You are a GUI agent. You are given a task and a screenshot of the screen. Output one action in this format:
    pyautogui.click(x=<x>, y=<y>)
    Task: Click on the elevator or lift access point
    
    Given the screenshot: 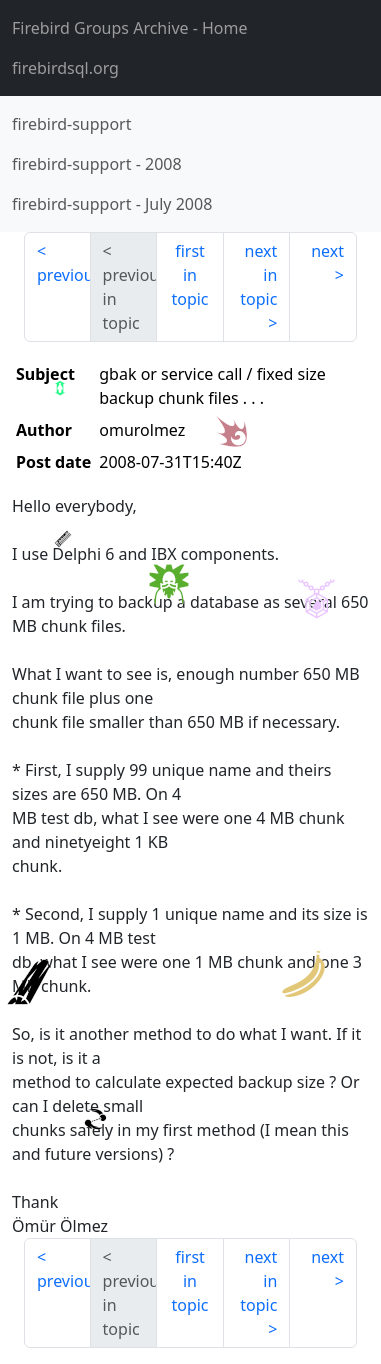 What is the action you would take?
    pyautogui.click(x=60, y=388)
    